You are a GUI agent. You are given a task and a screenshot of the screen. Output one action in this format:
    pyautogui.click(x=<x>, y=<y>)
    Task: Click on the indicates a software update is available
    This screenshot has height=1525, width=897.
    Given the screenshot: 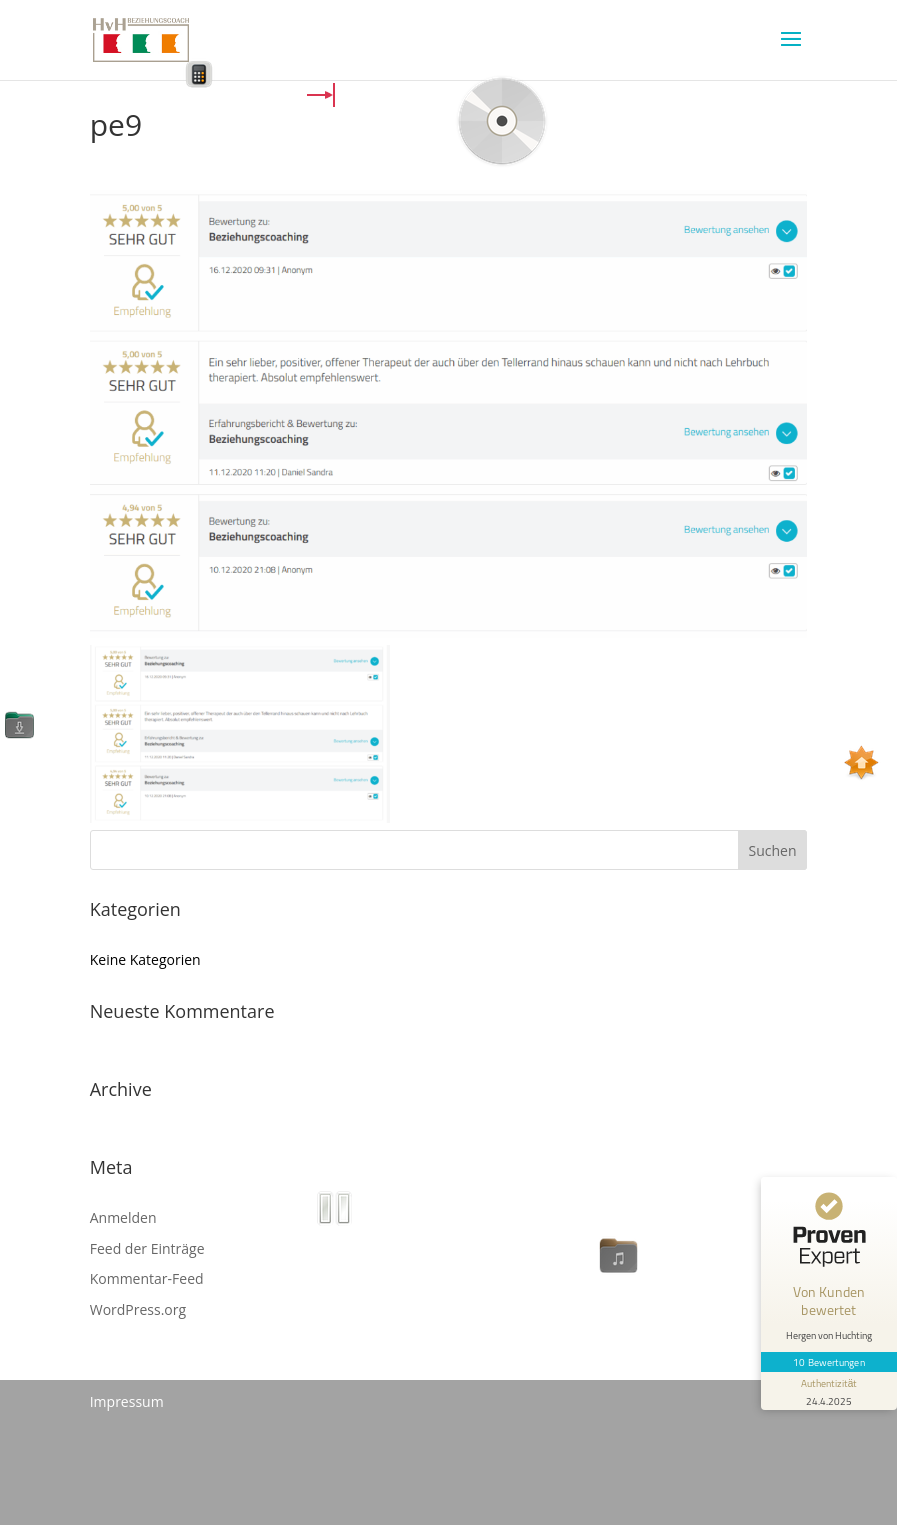 What is the action you would take?
    pyautogui.click(x=861, y=762)
    